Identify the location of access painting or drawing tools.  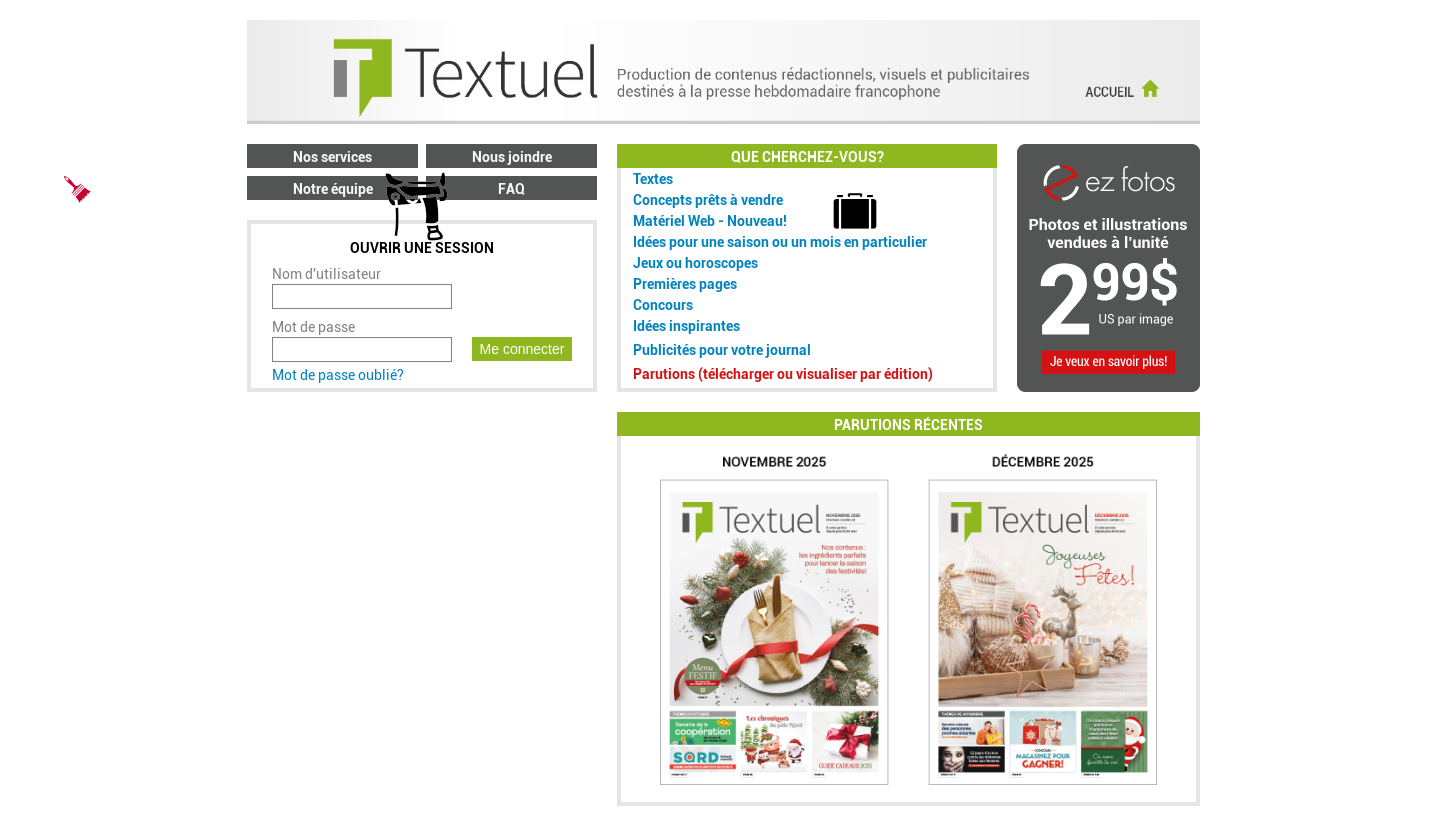
(77, 189).